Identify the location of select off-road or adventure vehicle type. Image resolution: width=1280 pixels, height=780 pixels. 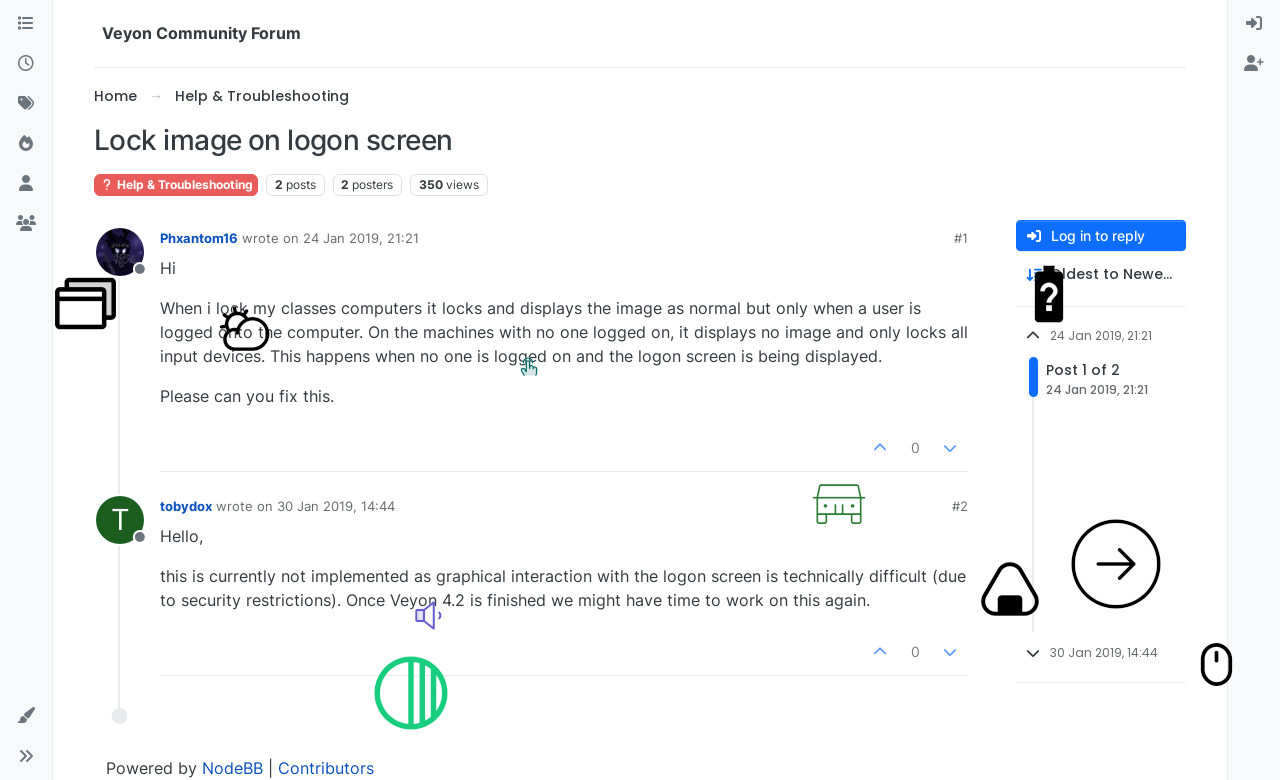
(839, 505).